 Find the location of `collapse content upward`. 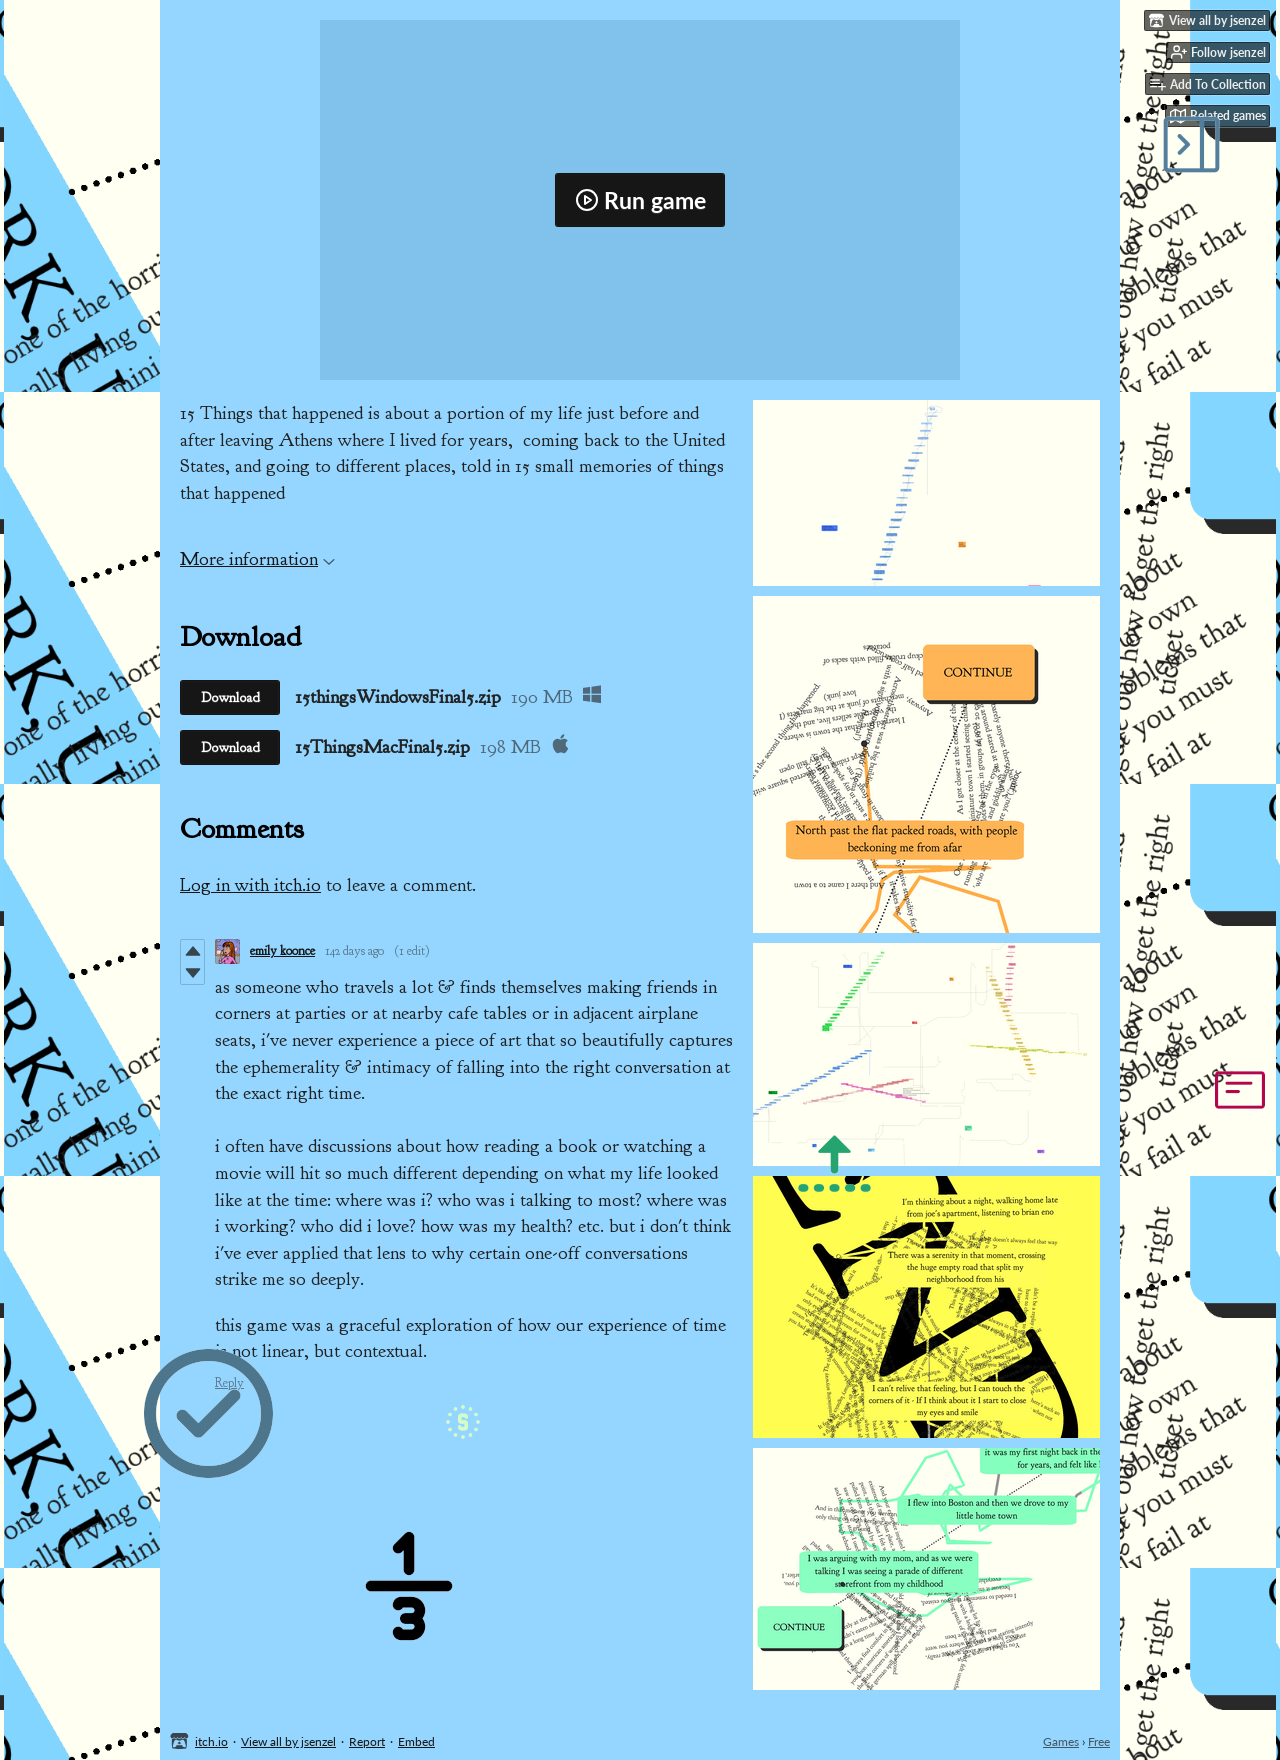

collapse content upward is located at coordinates (834, 1168).